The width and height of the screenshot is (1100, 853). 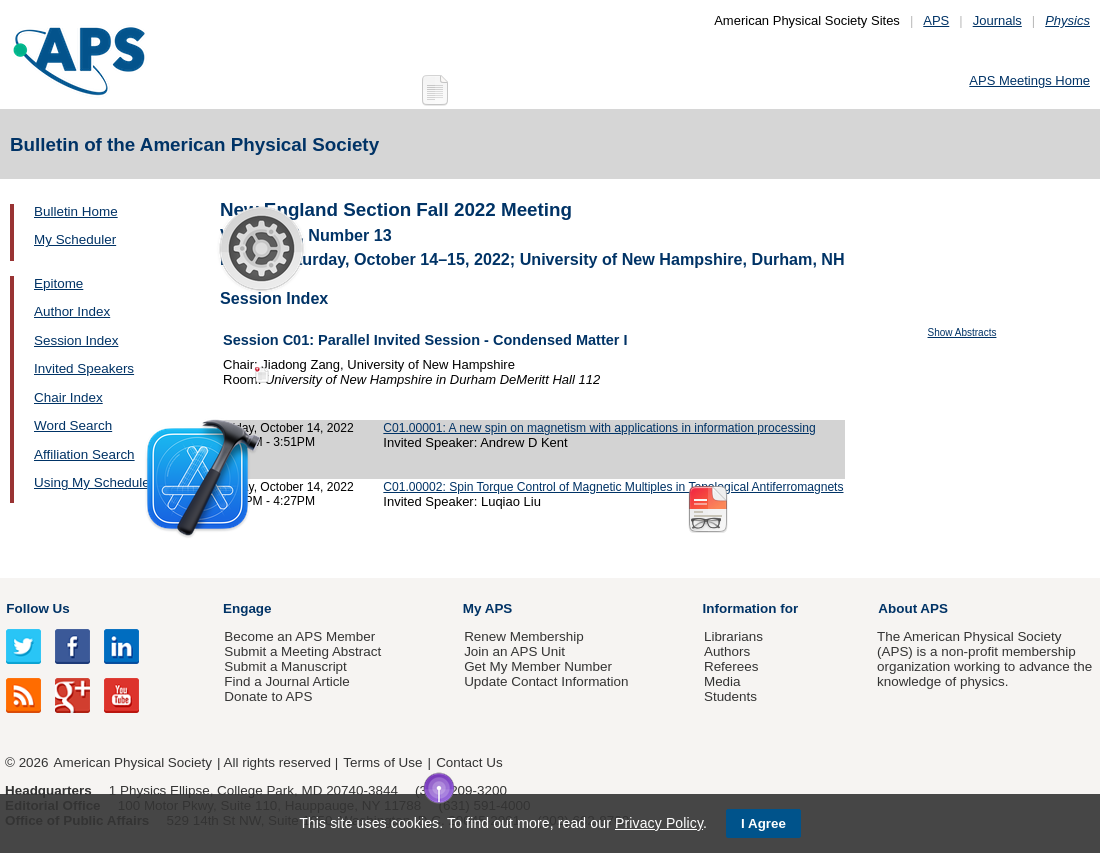 I want to click on open the podcasts app, so click(x=439, y=788).